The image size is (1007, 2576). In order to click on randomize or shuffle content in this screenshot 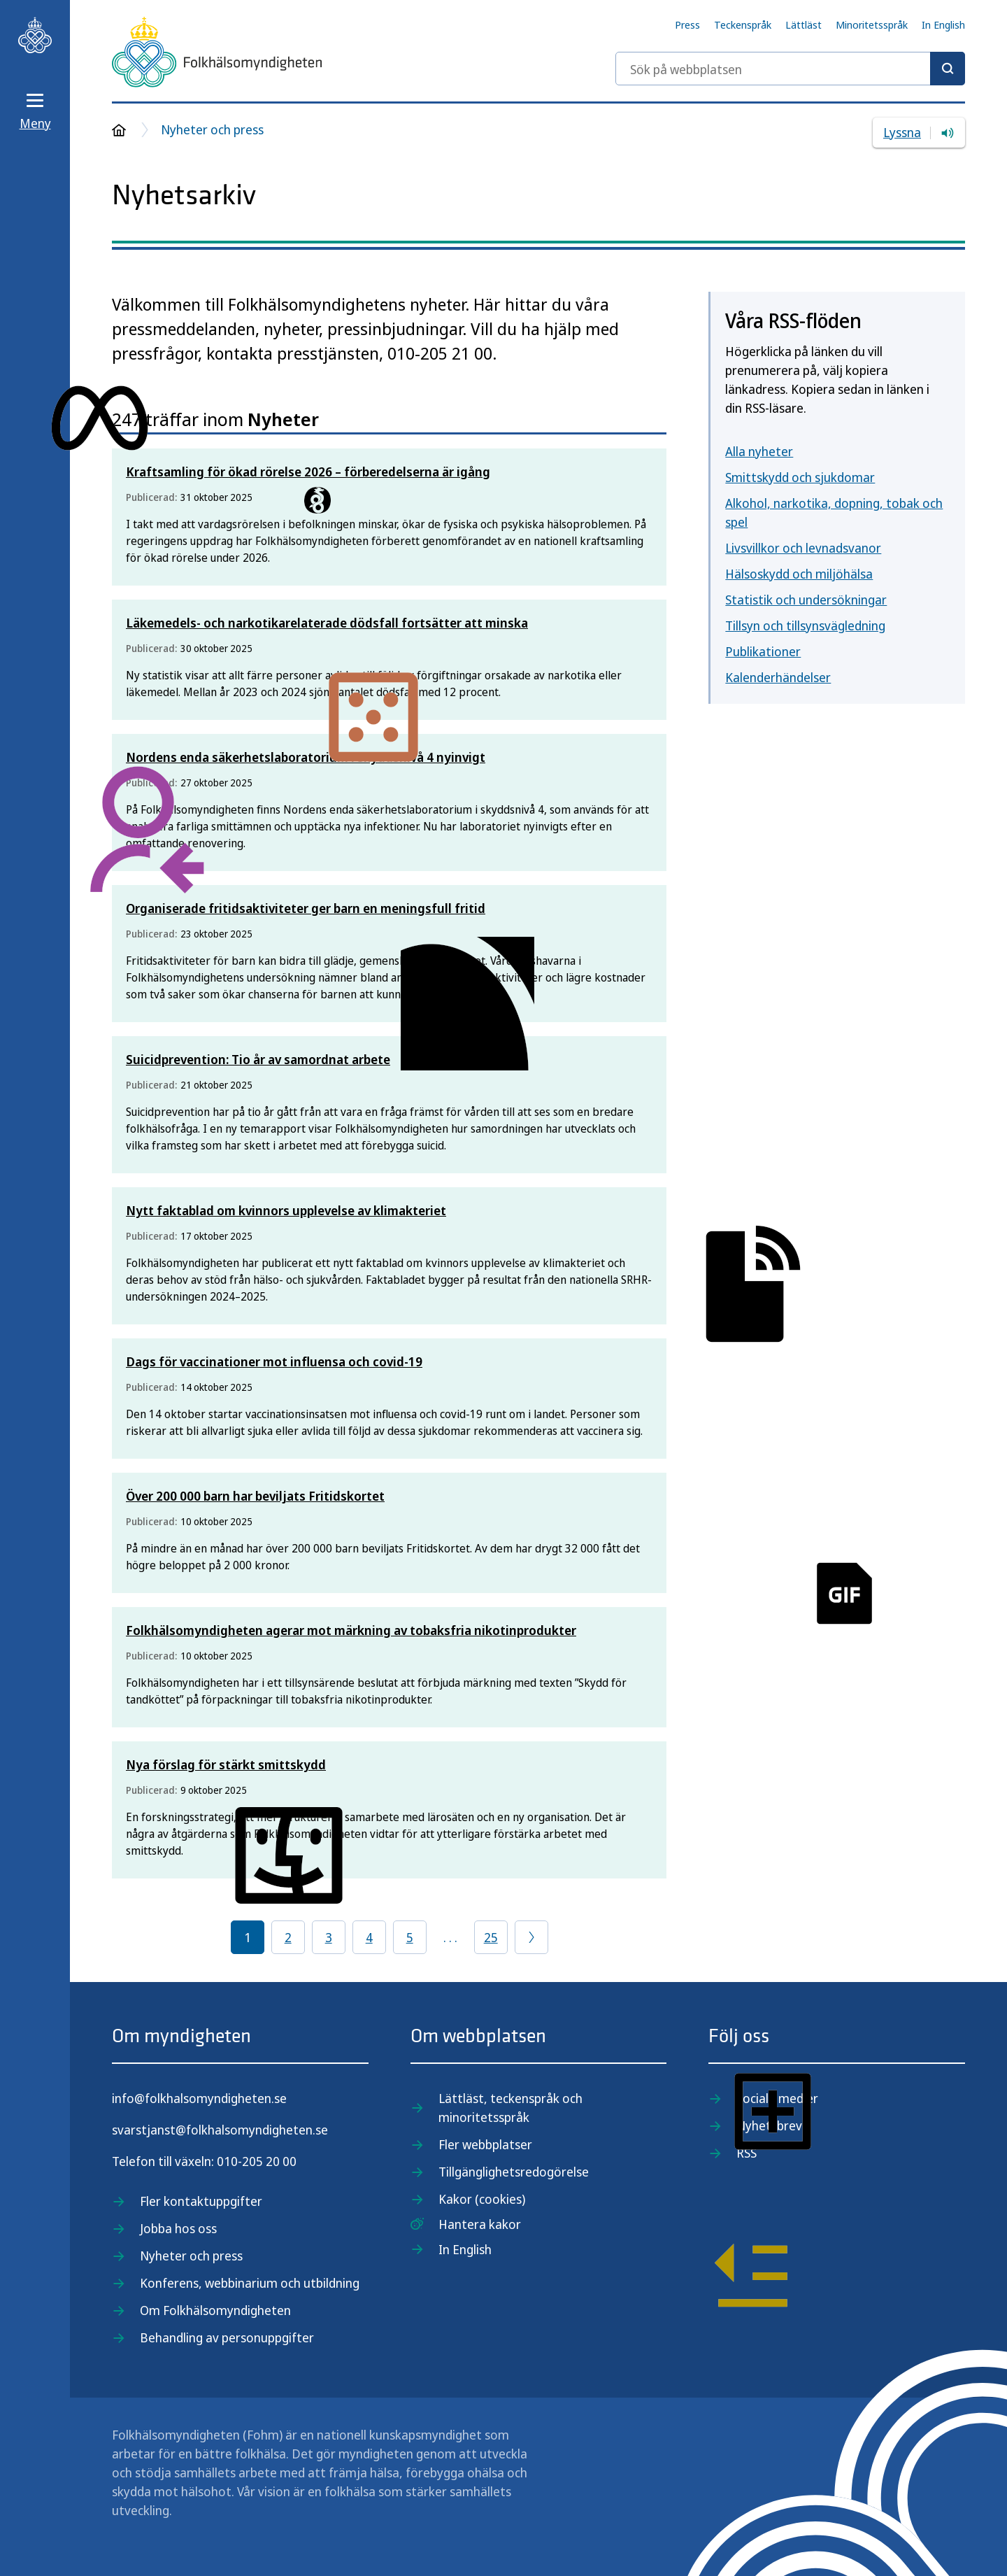, I will do `click(373, 717)`.